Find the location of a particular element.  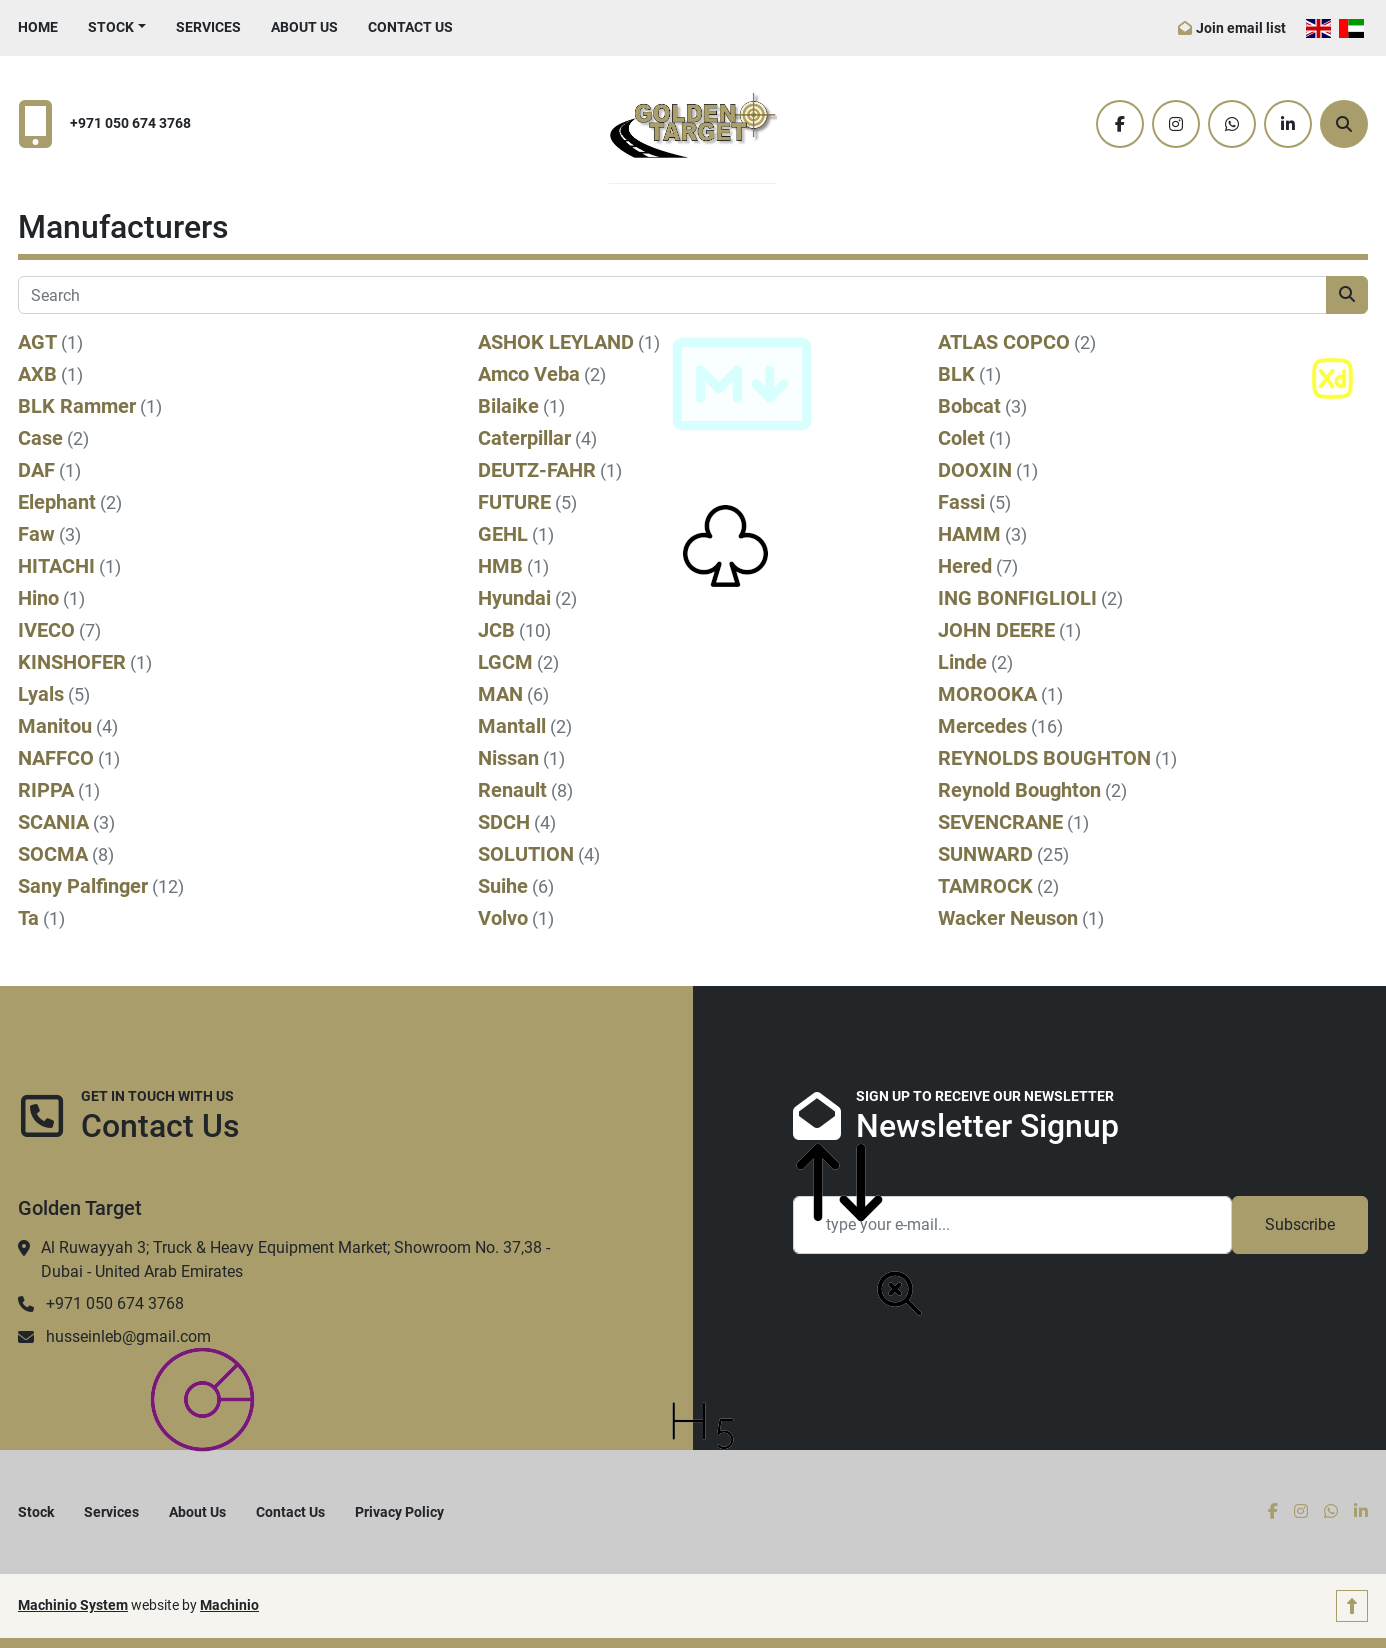

play or access media disc content is located at coordinates (202, 1399).